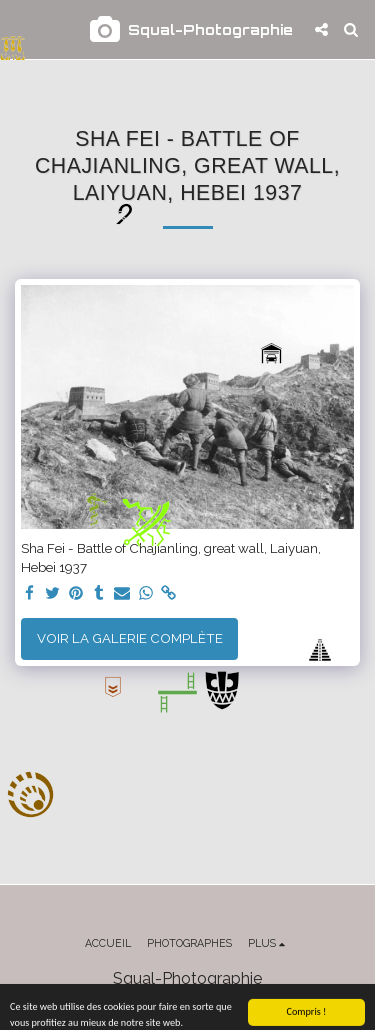  I want to click on smoke fish at a cooking station, so click(13, 48).